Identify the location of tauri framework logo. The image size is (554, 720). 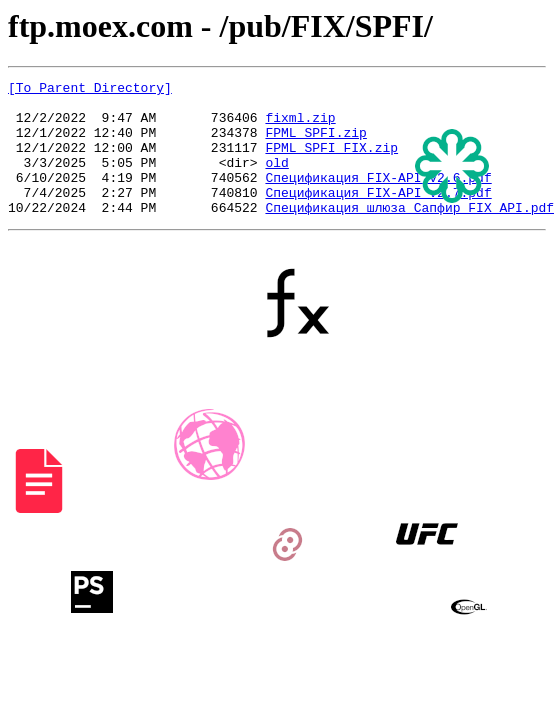
(287, 544).